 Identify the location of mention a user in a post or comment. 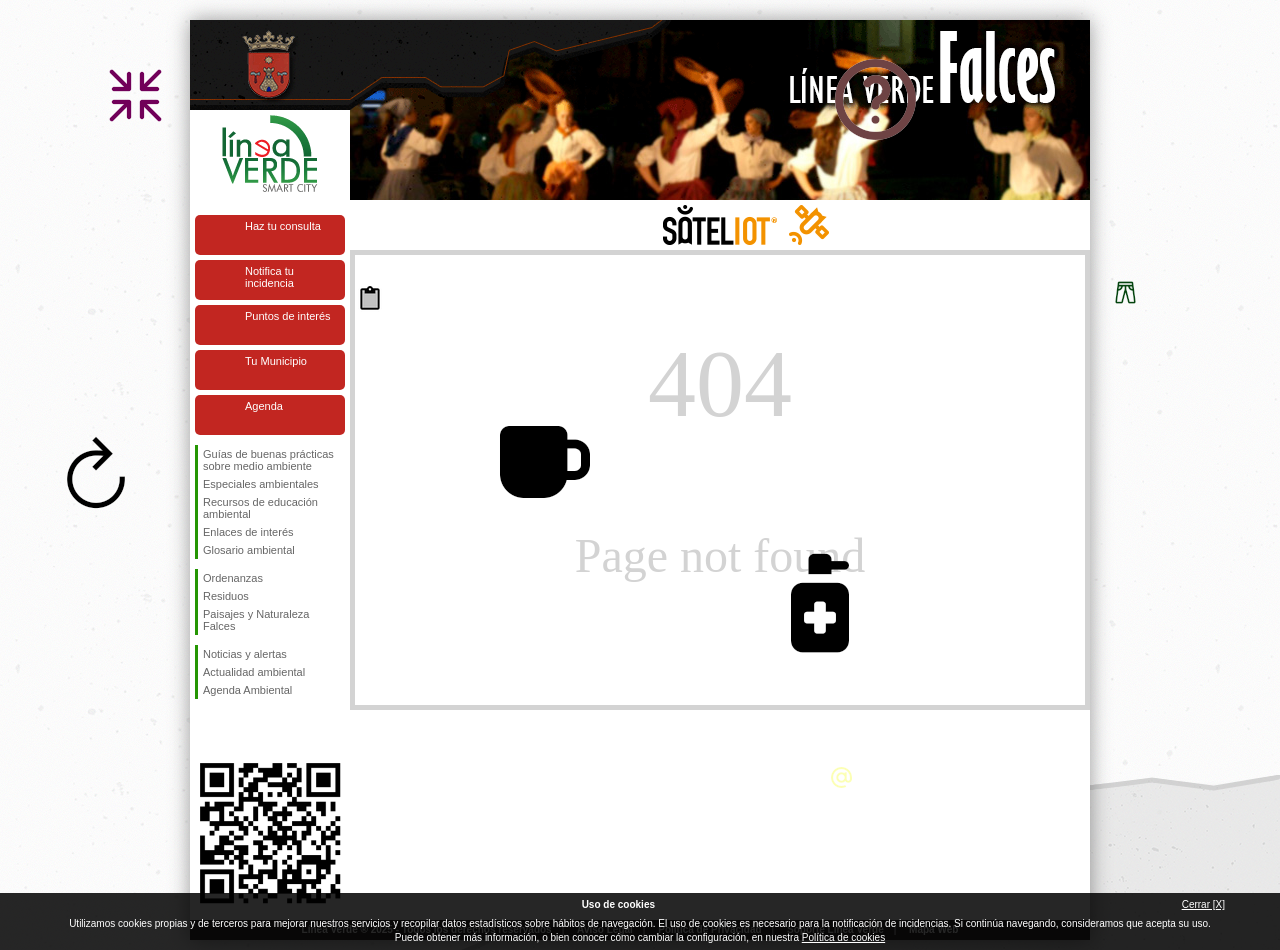
(841, 777).